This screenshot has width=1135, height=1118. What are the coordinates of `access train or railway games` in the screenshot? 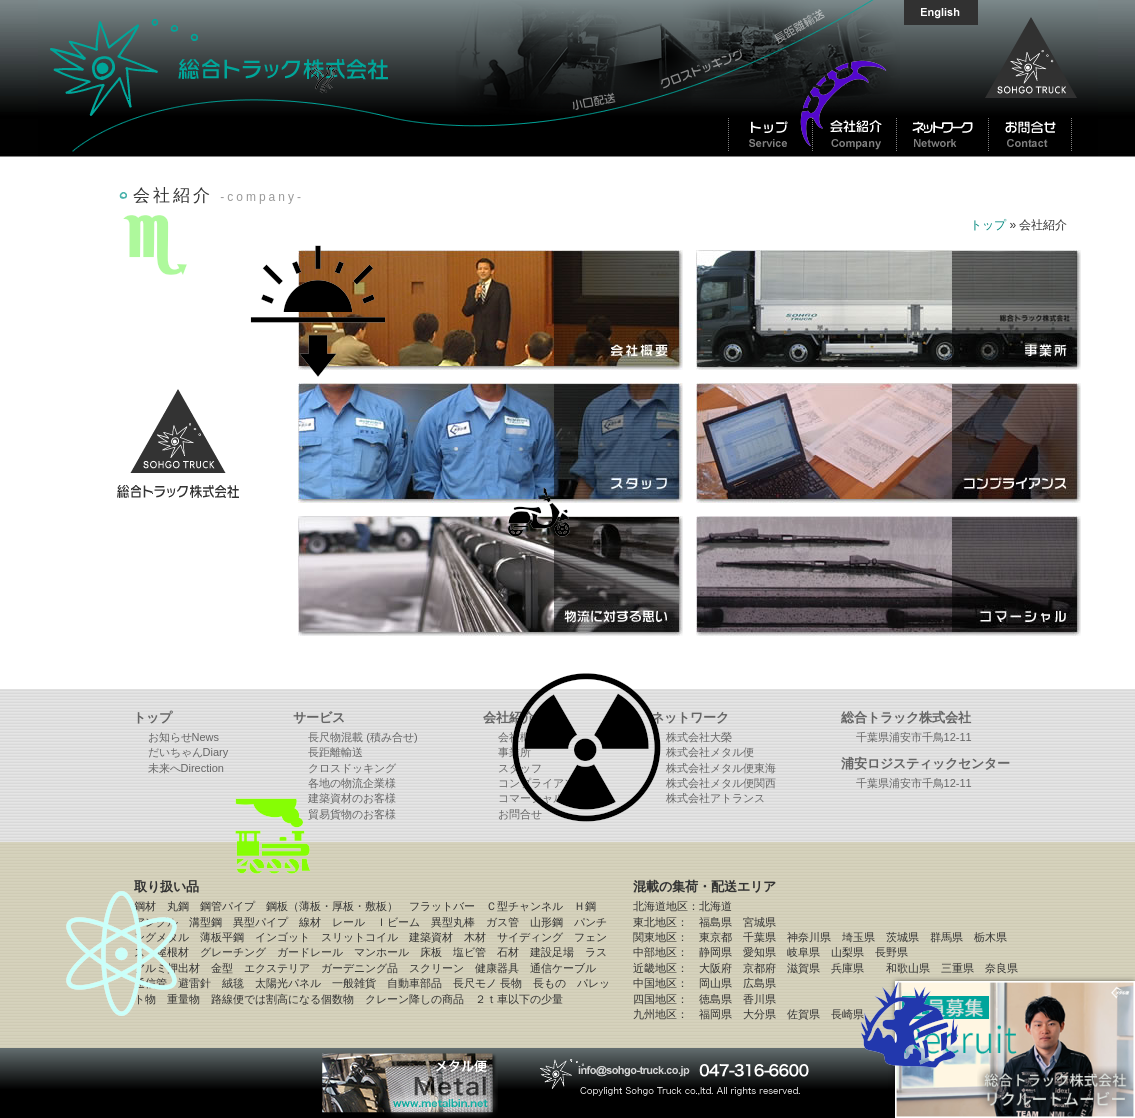 It's located at (273, 836).